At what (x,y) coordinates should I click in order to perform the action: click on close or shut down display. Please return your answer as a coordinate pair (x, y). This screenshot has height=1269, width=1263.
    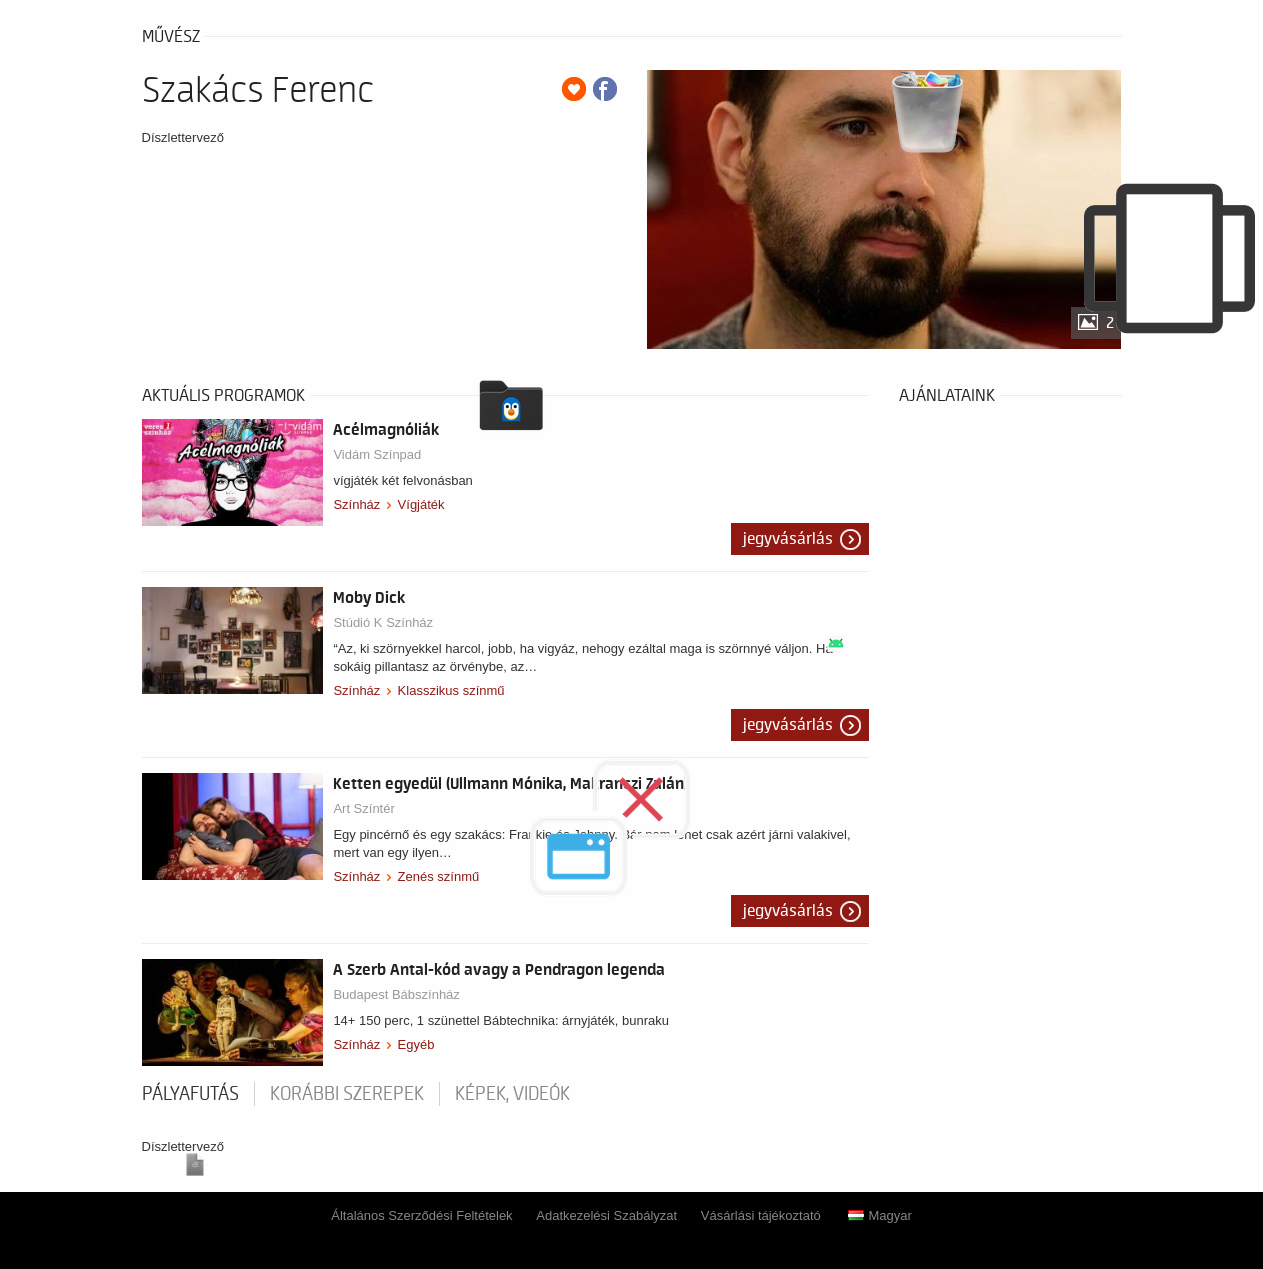
    Looking at the image, I should click on (610, 828).